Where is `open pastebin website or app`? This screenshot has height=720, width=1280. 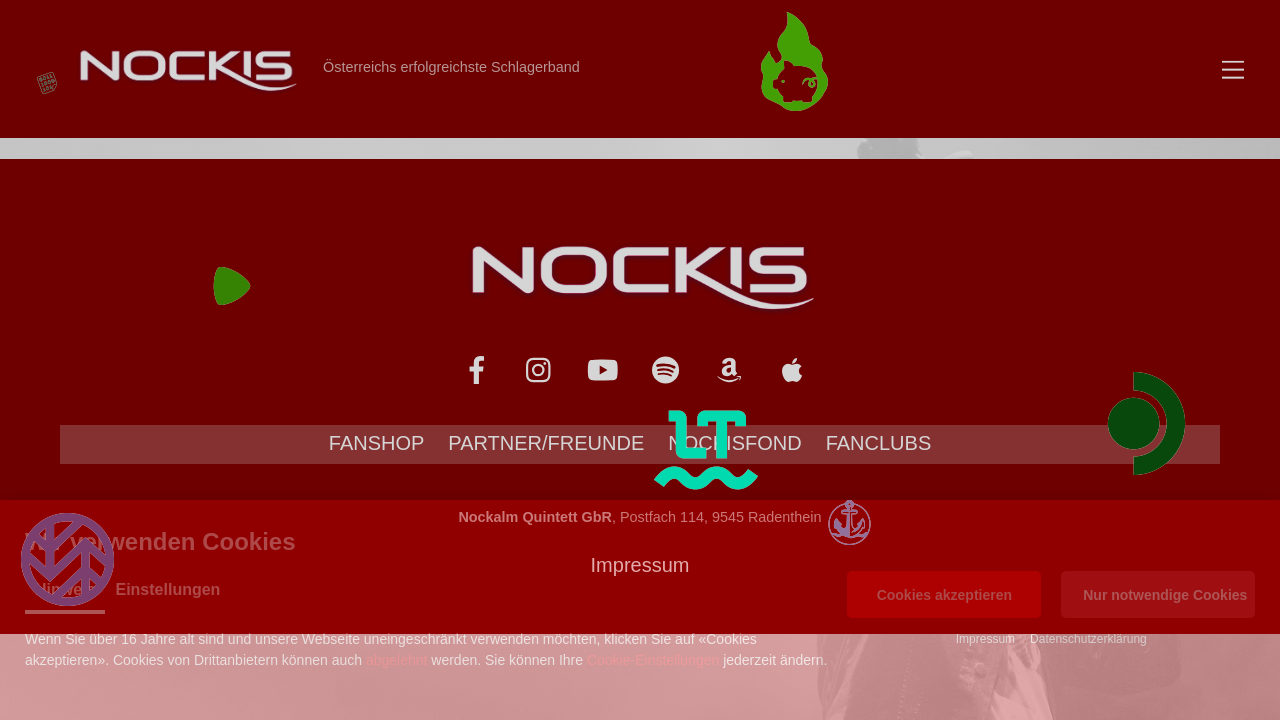 open pastebin website or app is located at coordinates (47, 83).